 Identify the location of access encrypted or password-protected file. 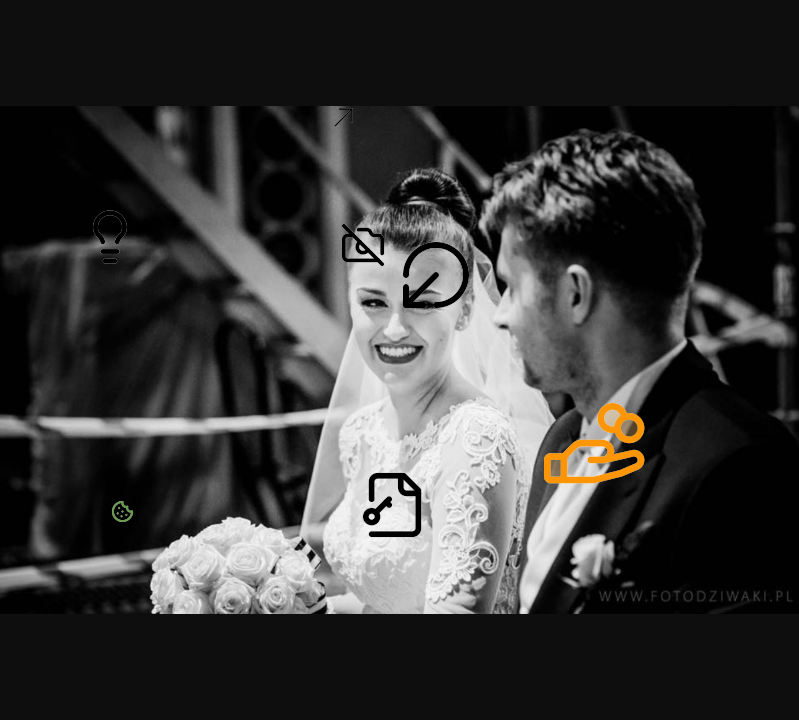
(395, 505).